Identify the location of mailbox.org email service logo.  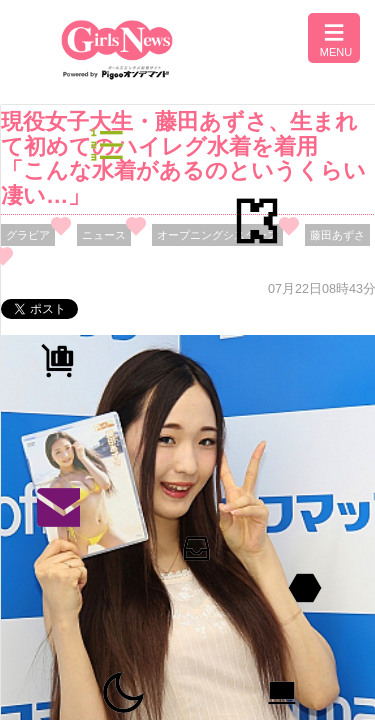
(58, 507).